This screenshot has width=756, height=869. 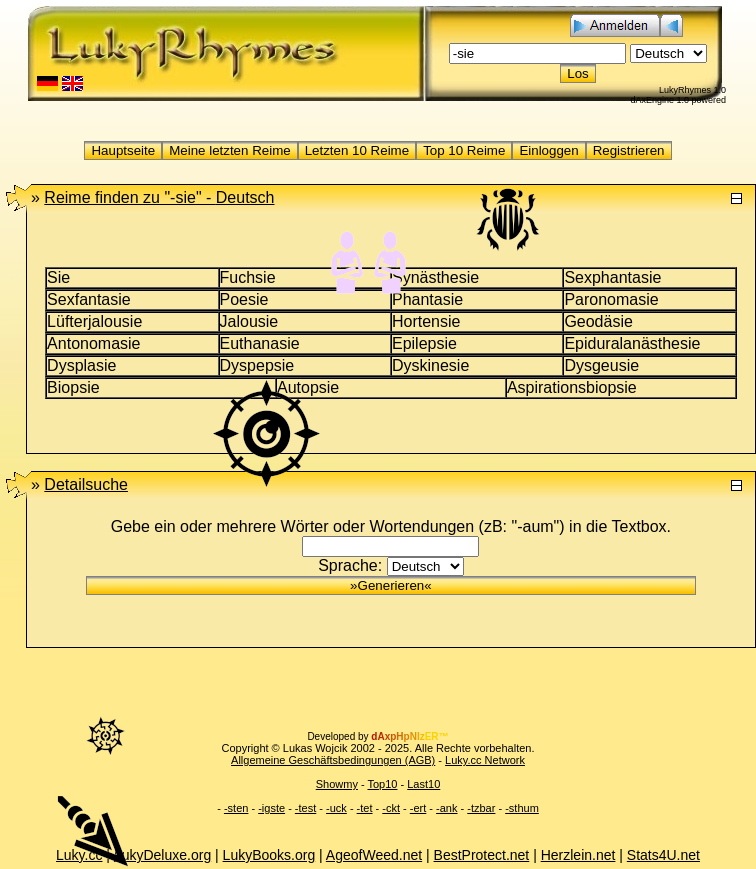 I want to click on egyptian or ancient history themed game element, so click(x=508, y=220).